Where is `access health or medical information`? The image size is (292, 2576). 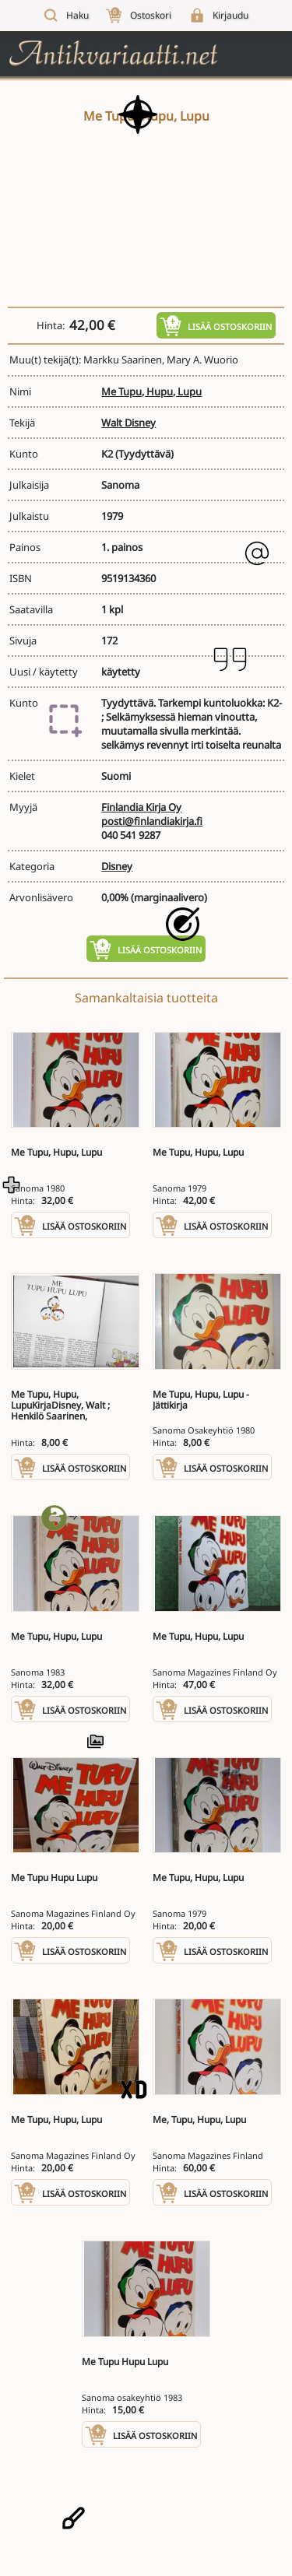 access health or medical information is located at coordinates (11, 1184).